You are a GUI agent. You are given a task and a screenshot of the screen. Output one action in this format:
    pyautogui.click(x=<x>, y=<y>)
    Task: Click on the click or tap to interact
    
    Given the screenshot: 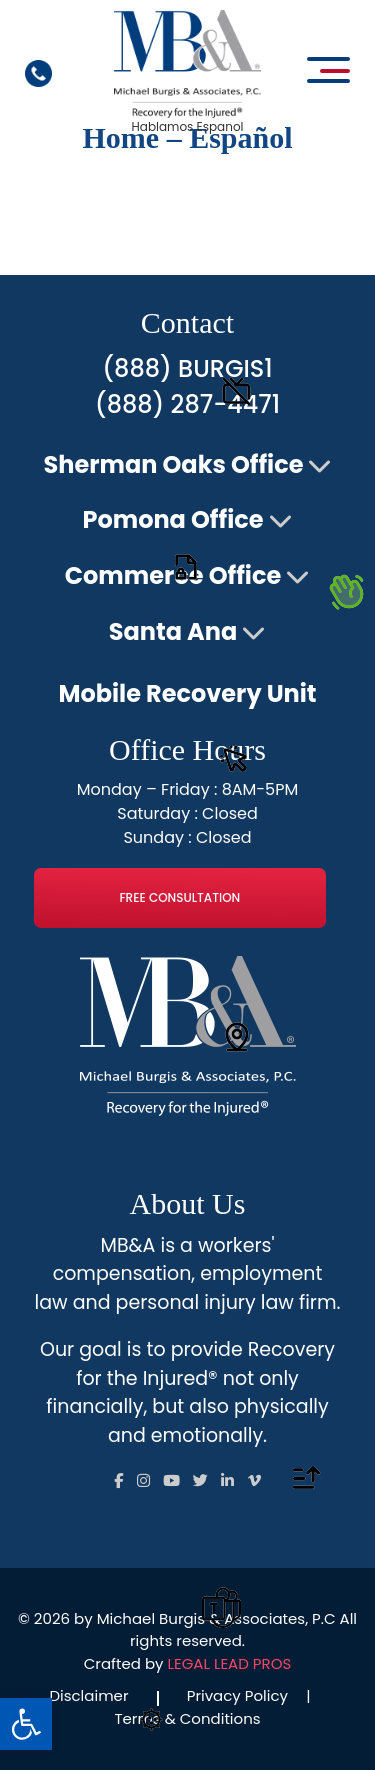 What is the action you would take?
    pyautogui.click(x=235, y=760)
    